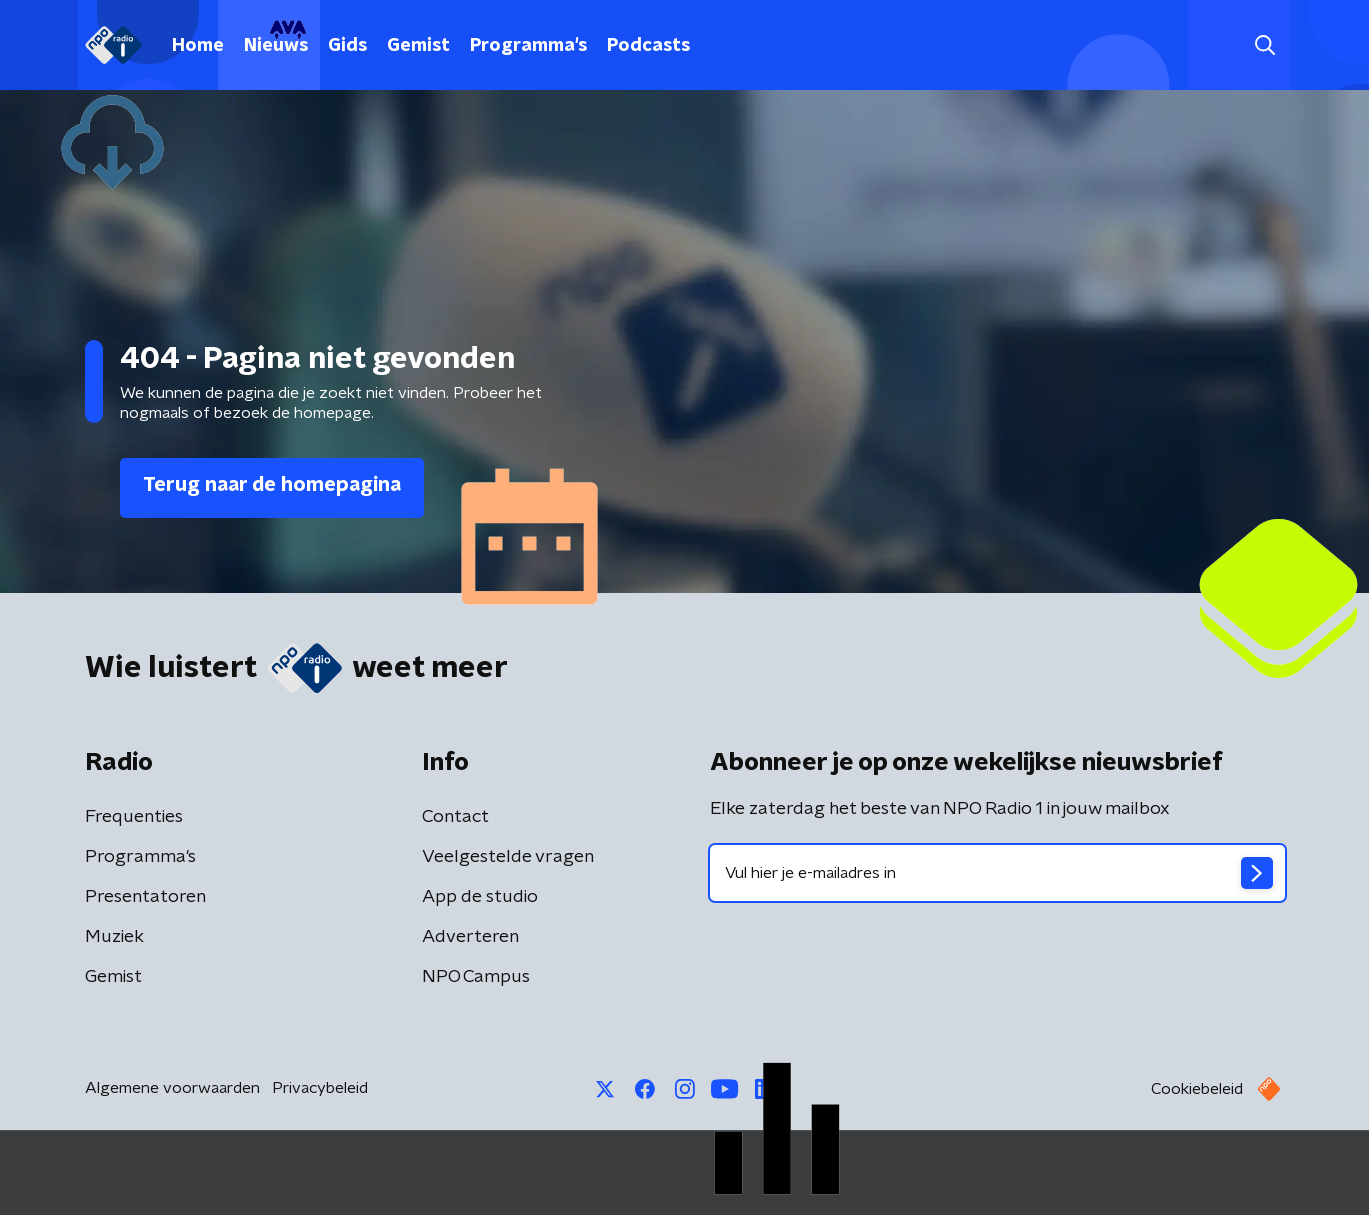 This screenshot has height=1215, width=1369. Describe the element at coordinates (777, 1132) in the screenshot. I see `view analytics or statistics` at that location.